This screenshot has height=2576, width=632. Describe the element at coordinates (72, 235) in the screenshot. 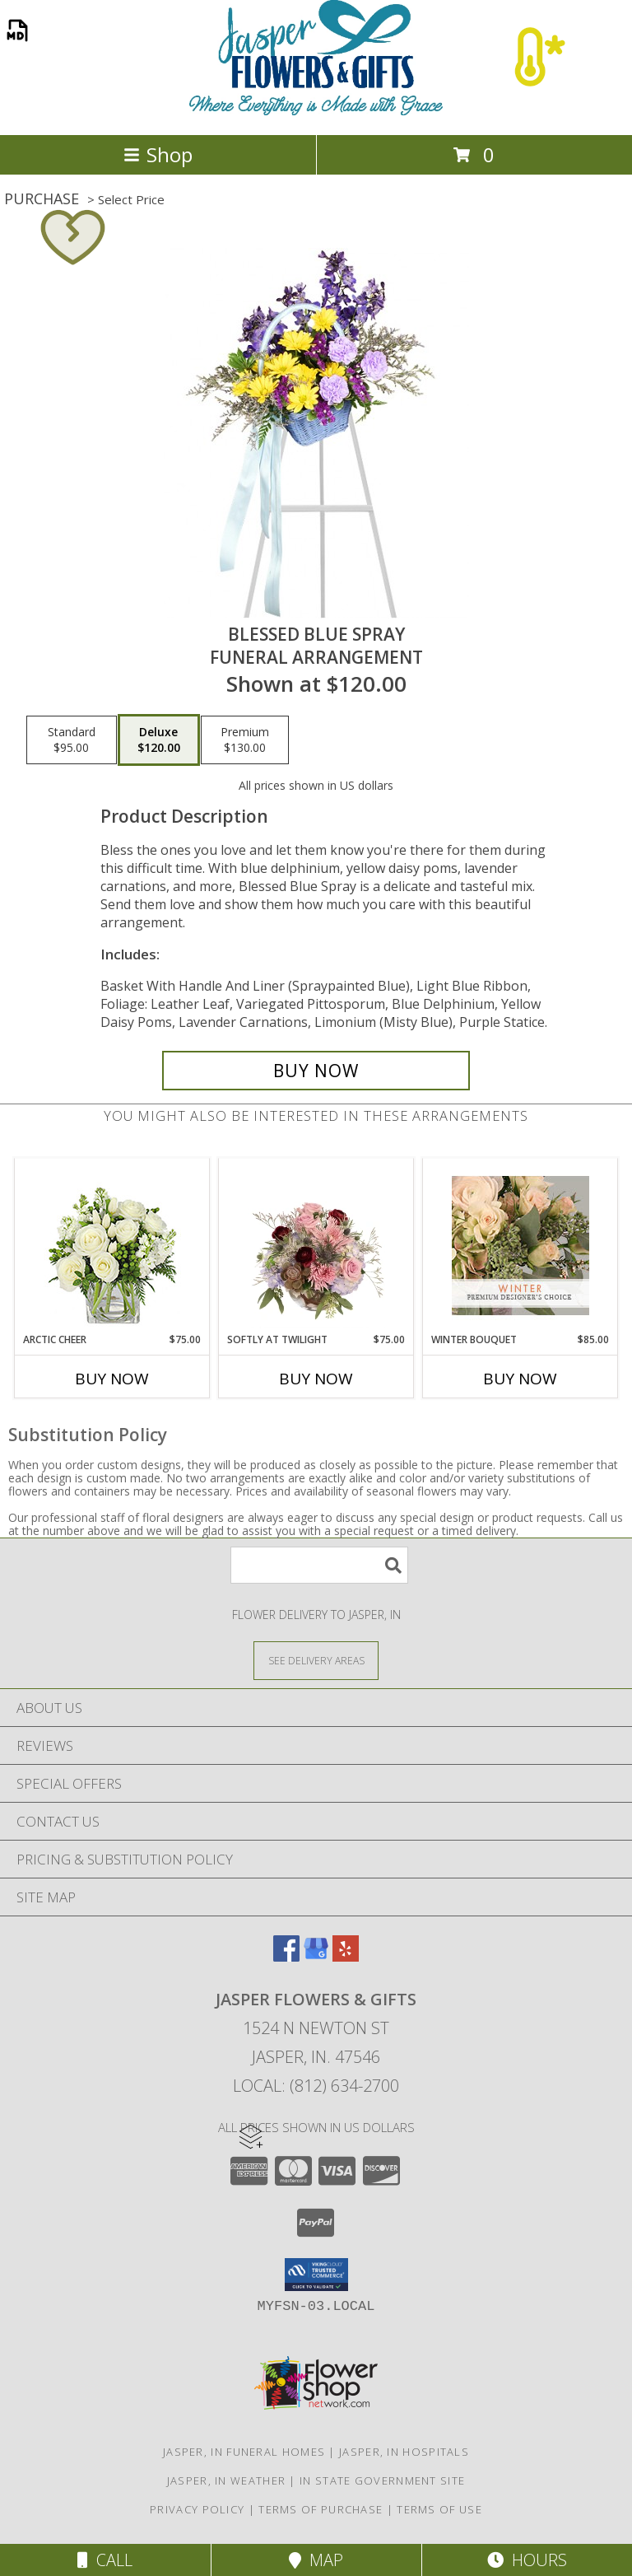

I see `unlike or remove from favorites` at that location.